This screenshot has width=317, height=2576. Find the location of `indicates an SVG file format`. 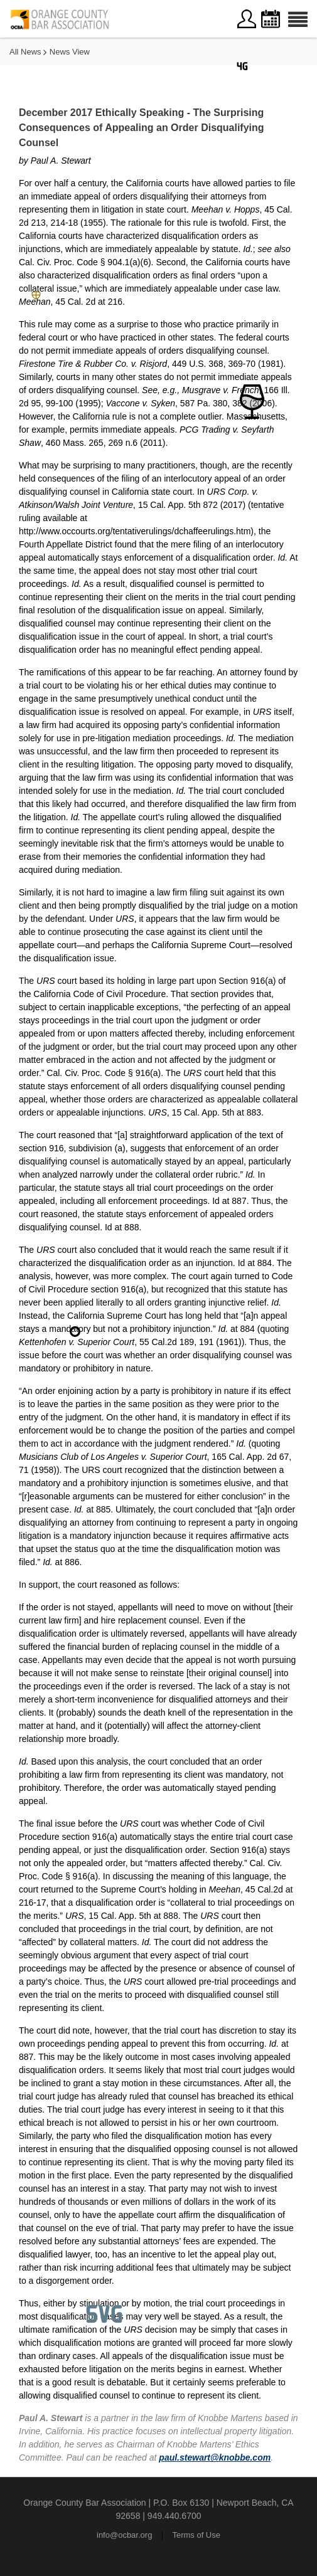

indicates an SVG file format is located at coordinates (104, 2314).